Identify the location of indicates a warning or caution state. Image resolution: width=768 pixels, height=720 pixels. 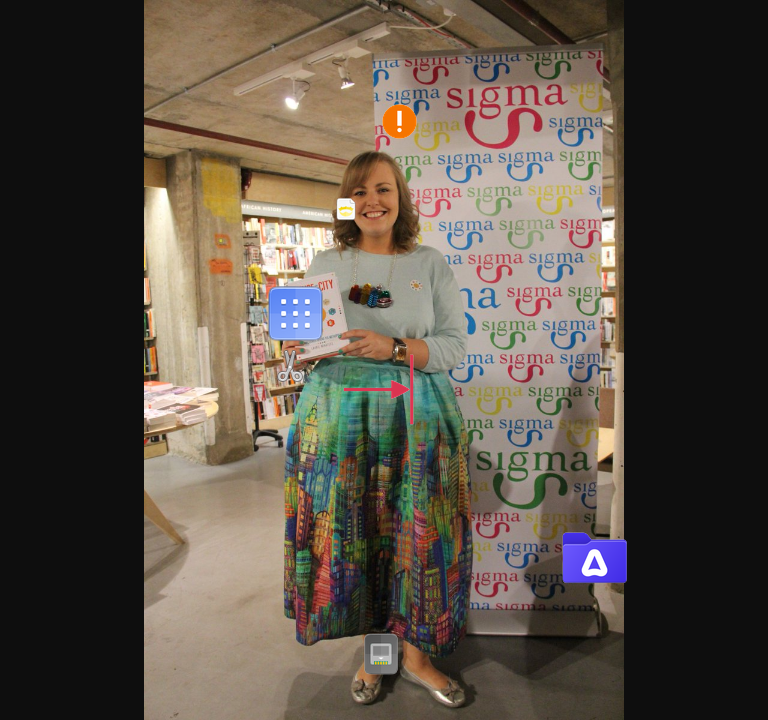
(399, 121).